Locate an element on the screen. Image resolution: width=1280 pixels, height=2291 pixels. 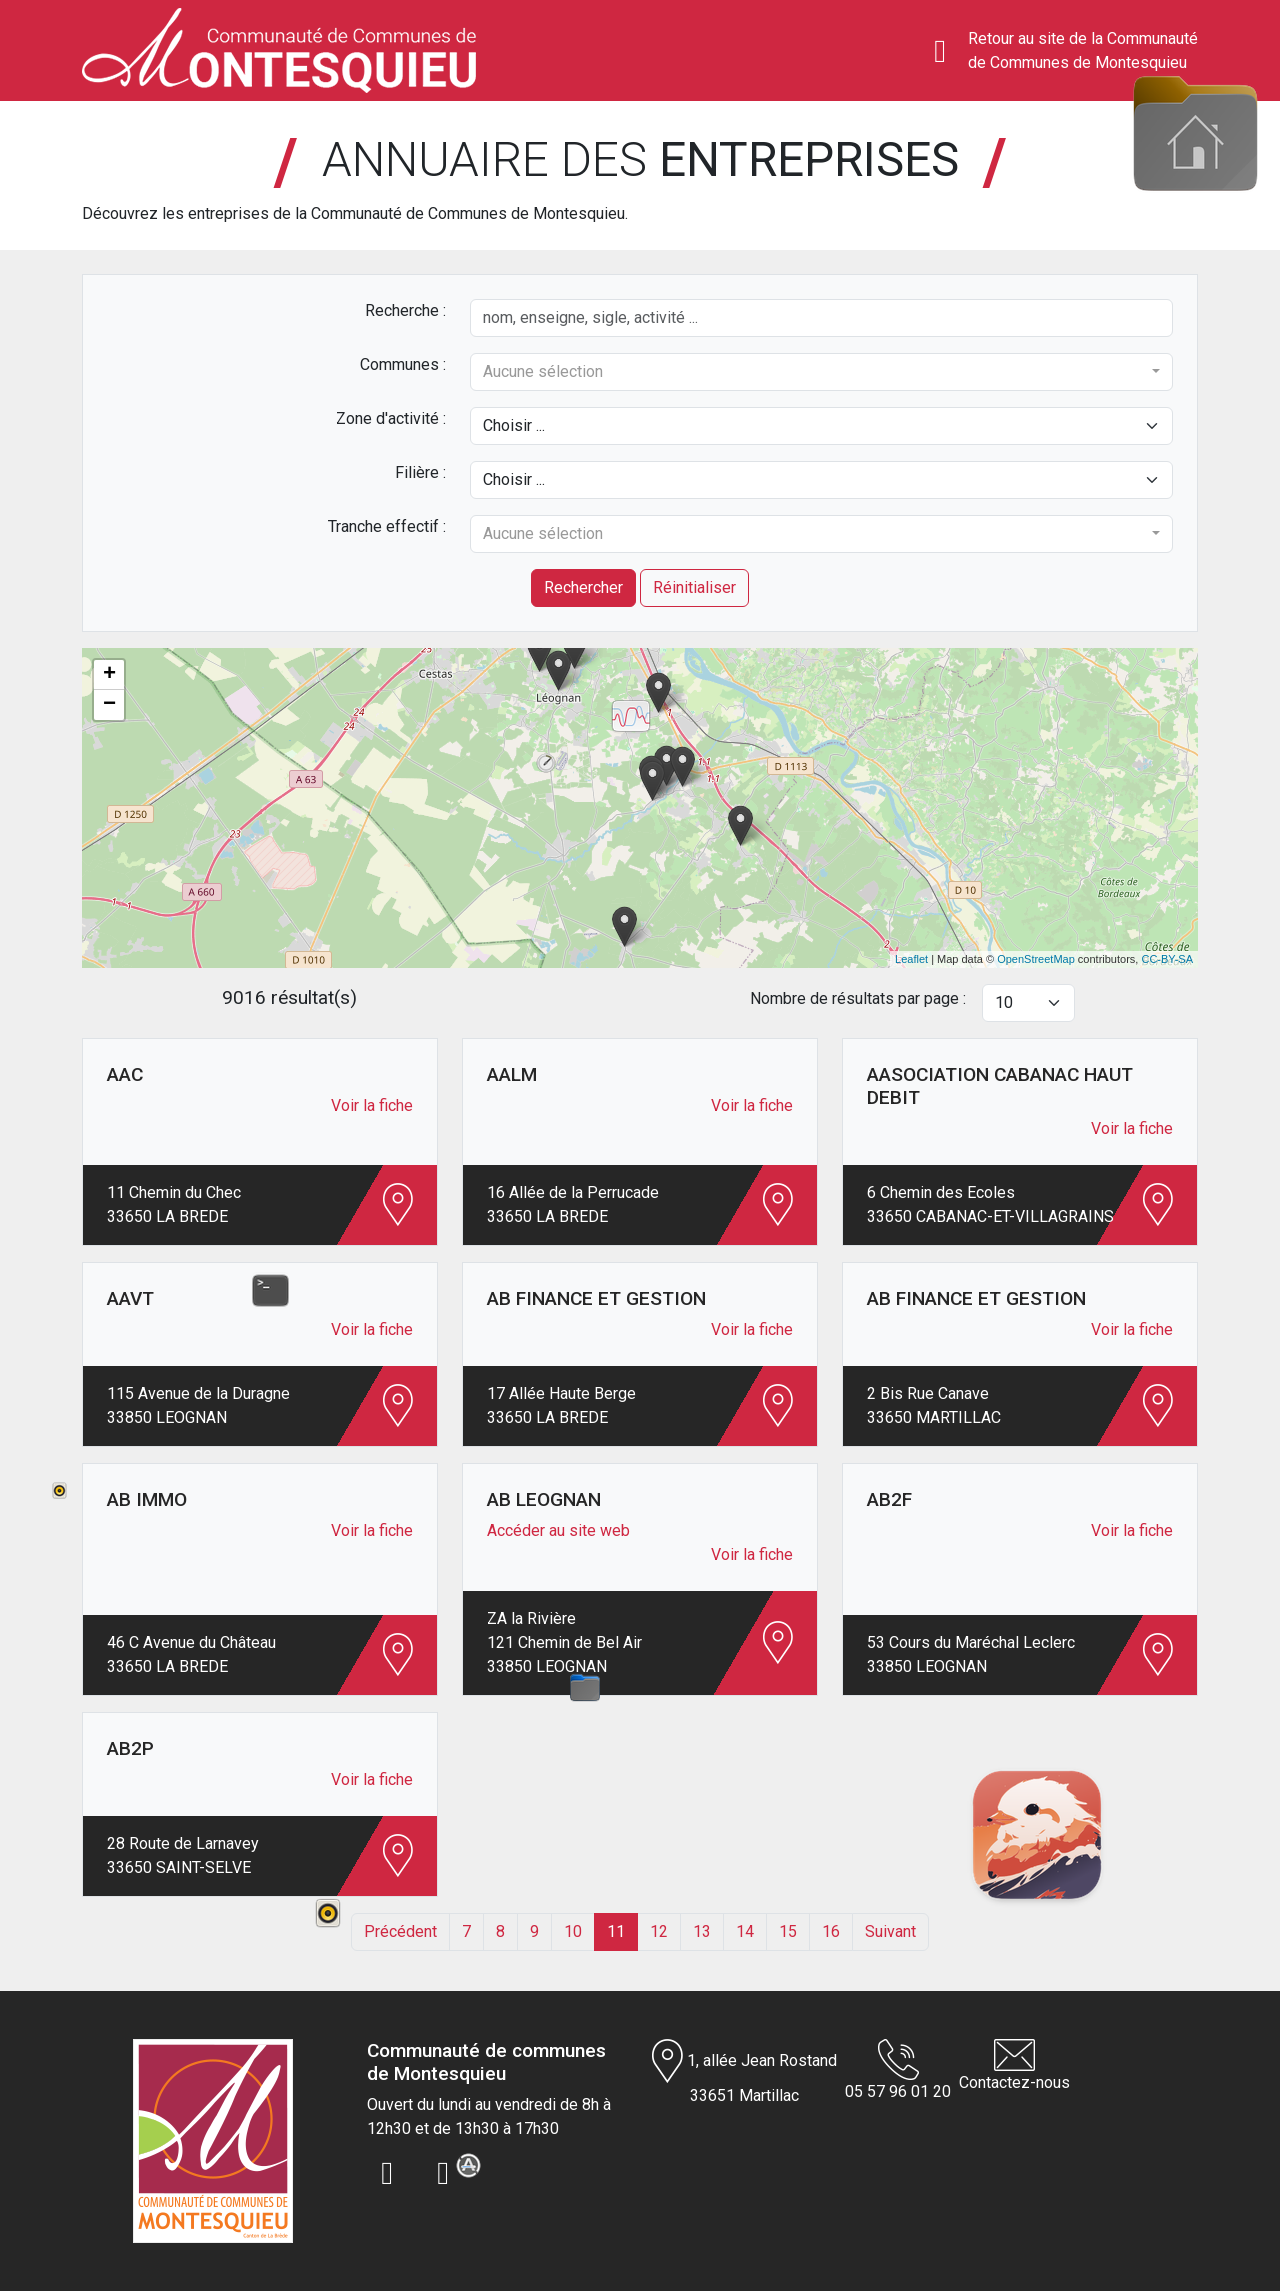
check for available software updates is located at coordinates (468, 2165).